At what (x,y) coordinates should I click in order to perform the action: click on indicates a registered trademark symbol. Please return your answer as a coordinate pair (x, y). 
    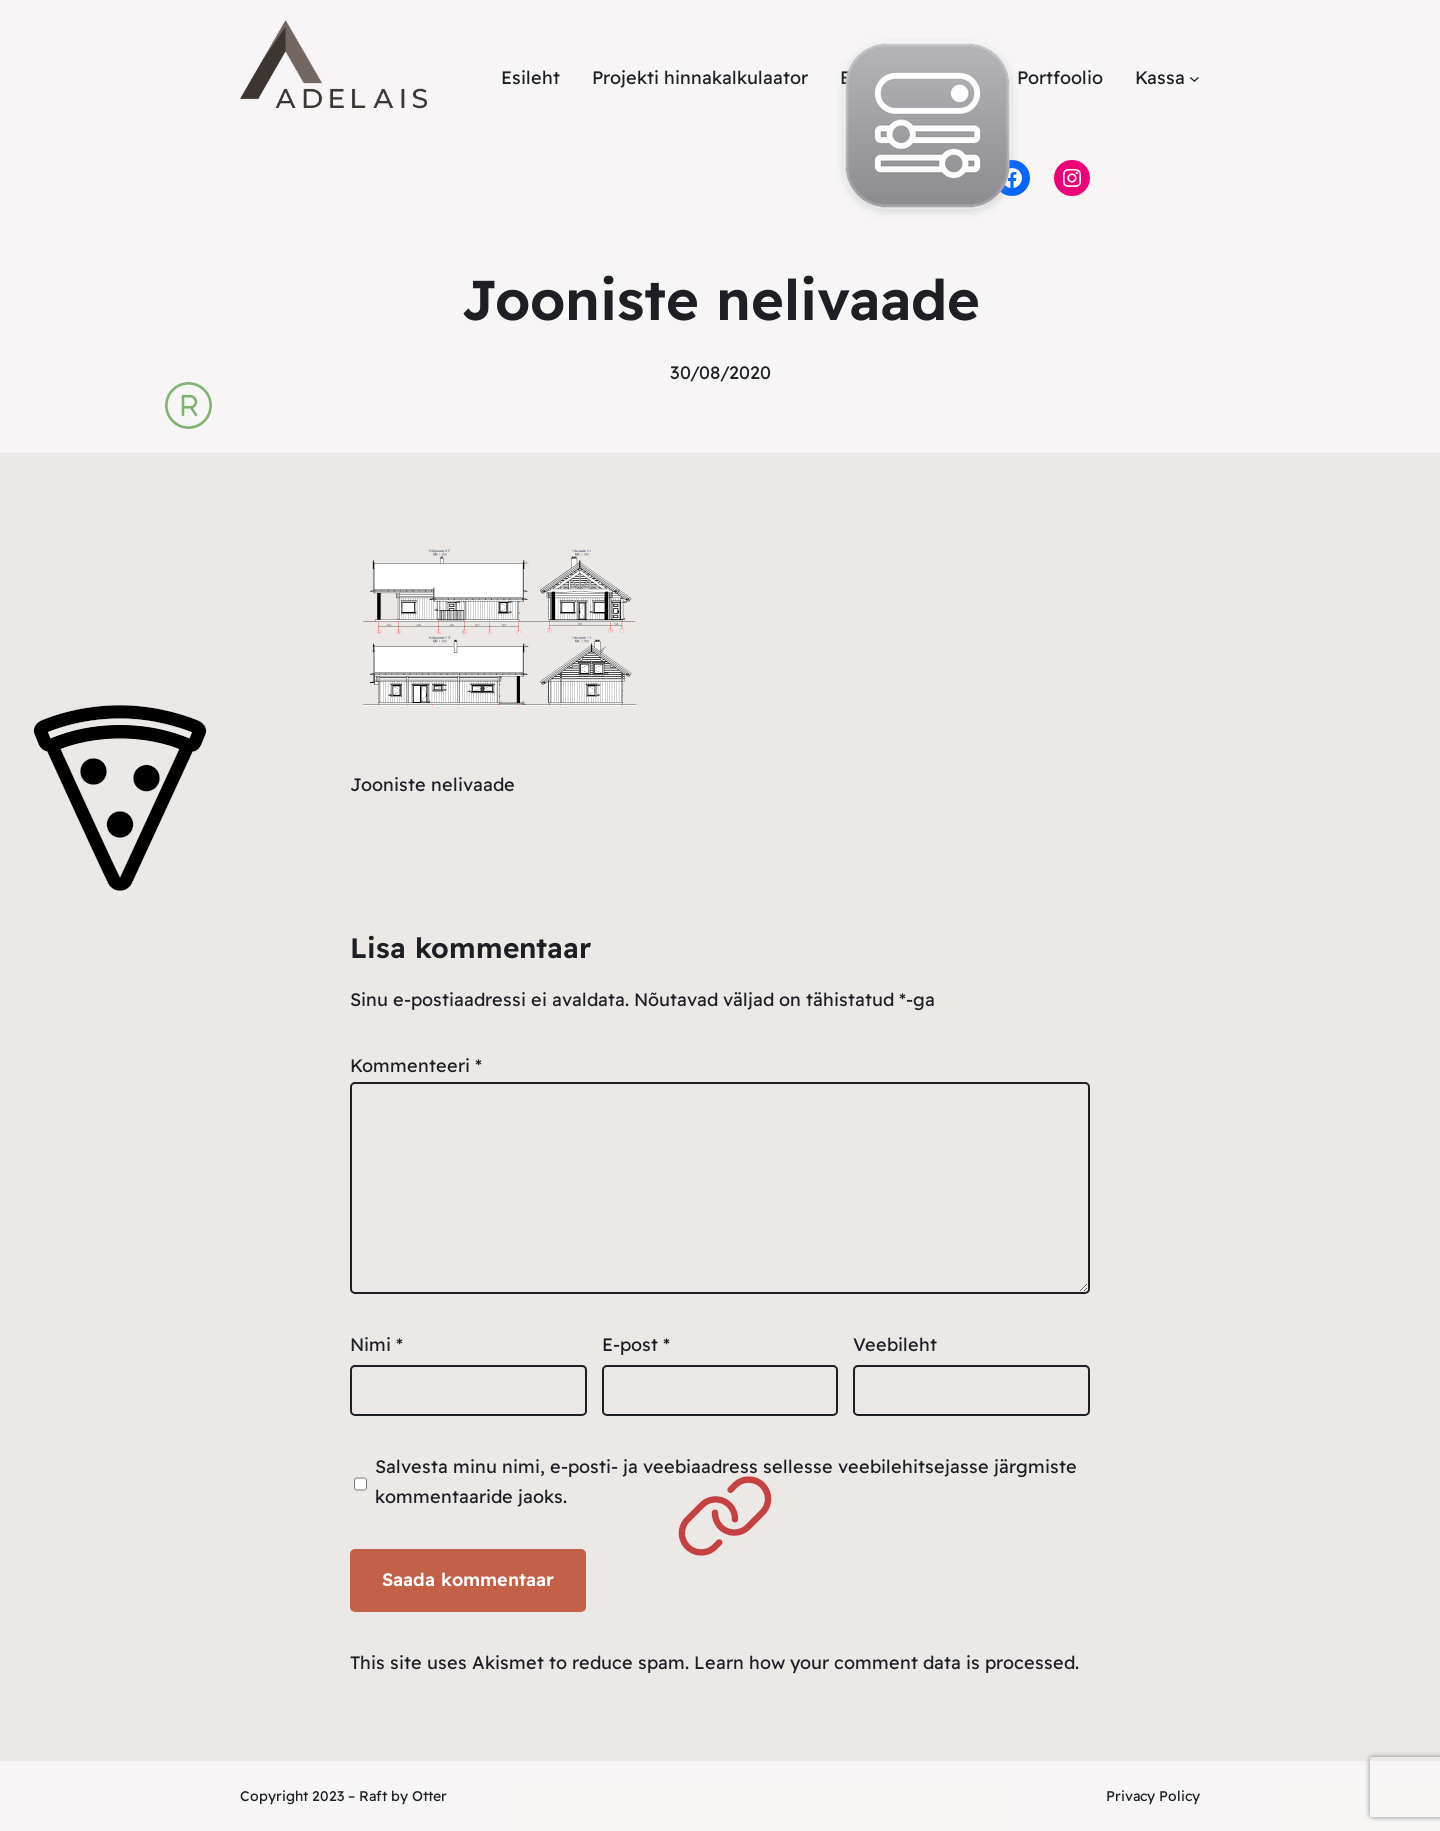
    Looking at the image, I should click on (188, 405).